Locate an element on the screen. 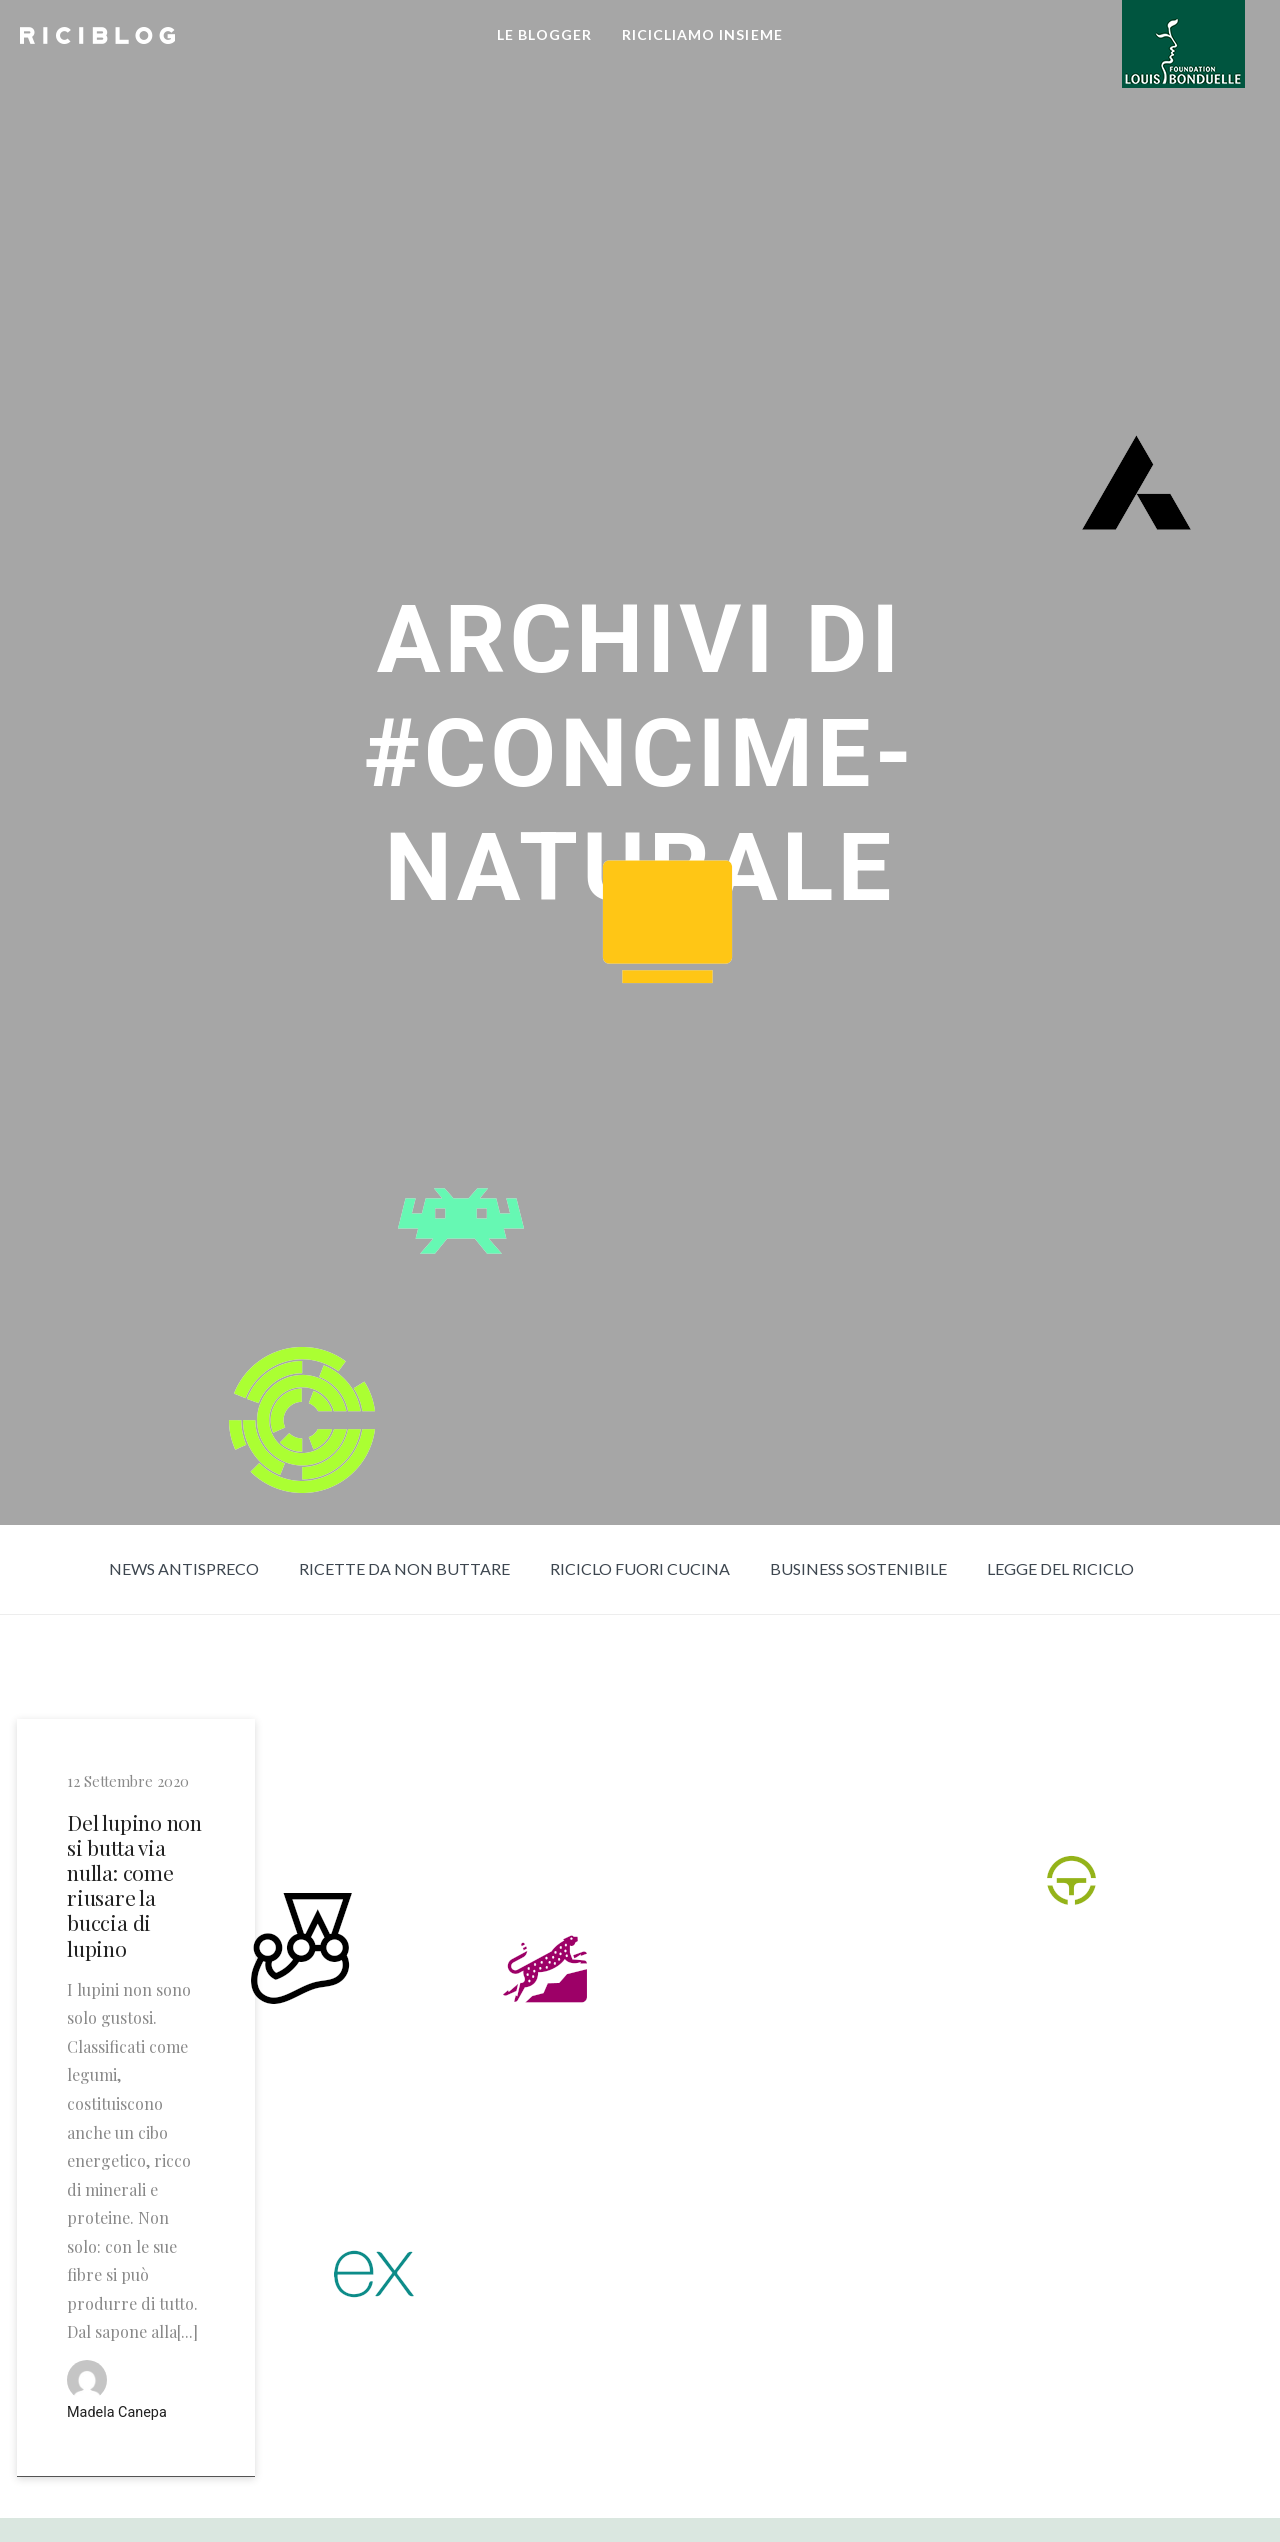 The image size is (1280, 2542). open RetroArch emulator app is located at coordinates (461, 1221).